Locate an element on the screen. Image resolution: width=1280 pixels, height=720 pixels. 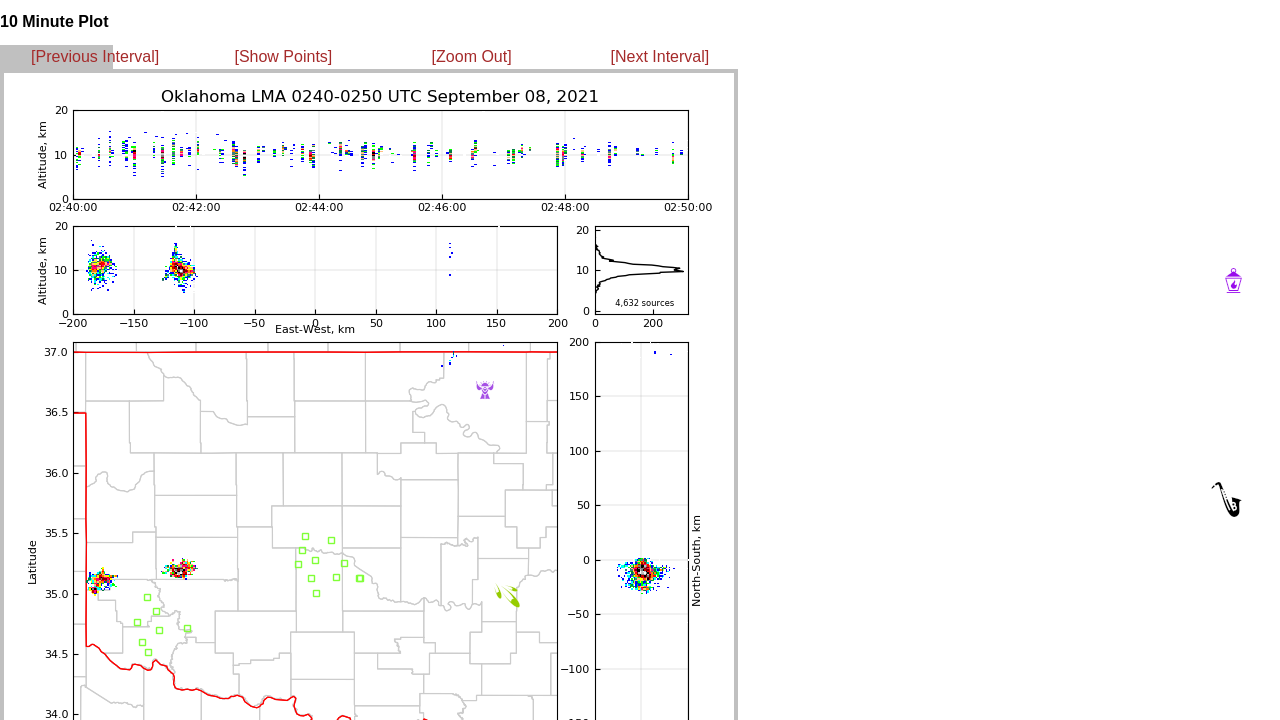
browse jazz or instrumental music is located at coordinates (1226, 499).